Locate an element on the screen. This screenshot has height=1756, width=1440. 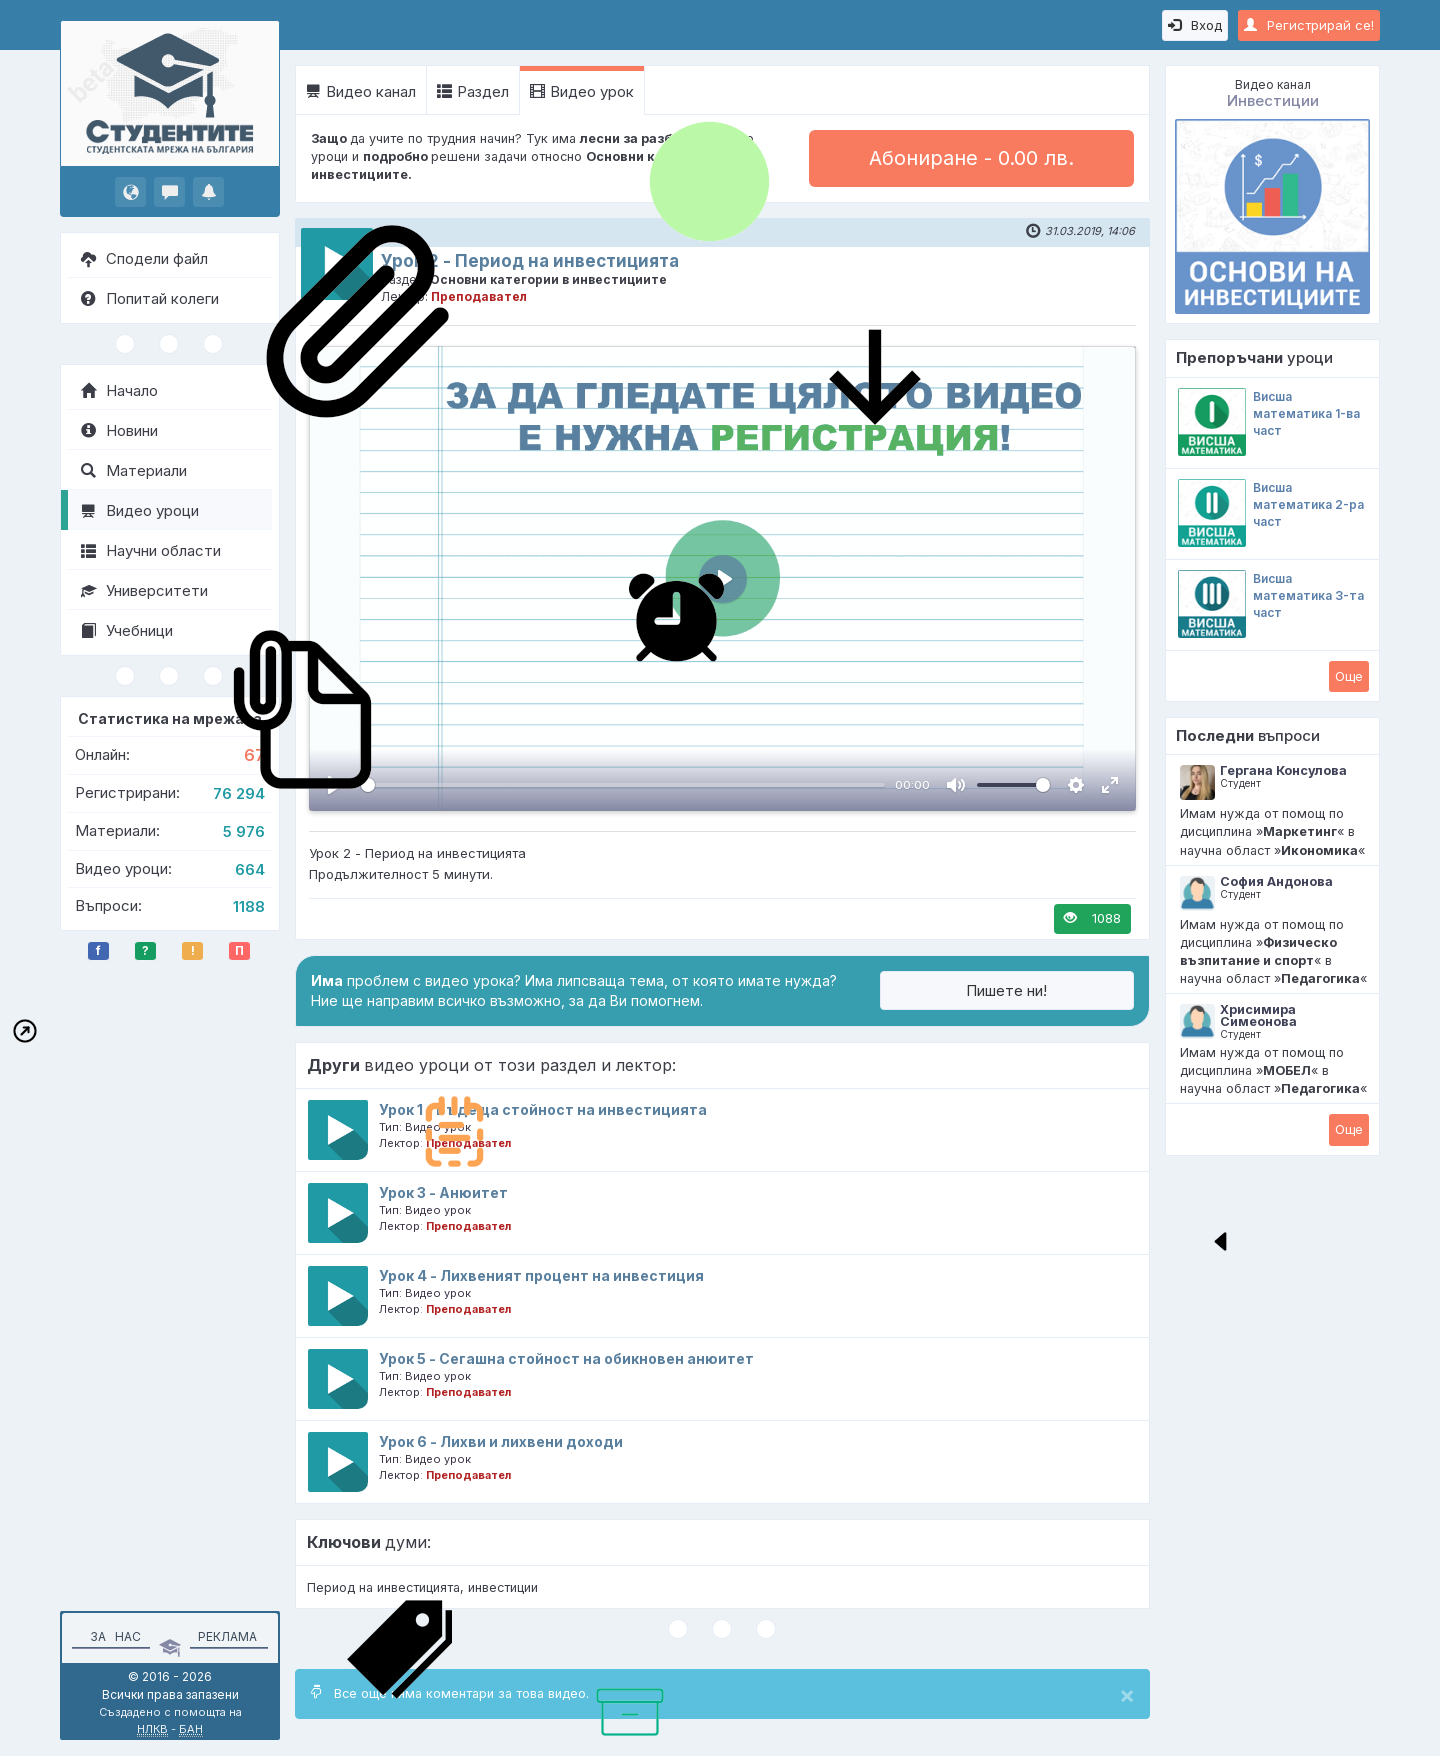
view or manage tags is located at coordinates (399, 1649).